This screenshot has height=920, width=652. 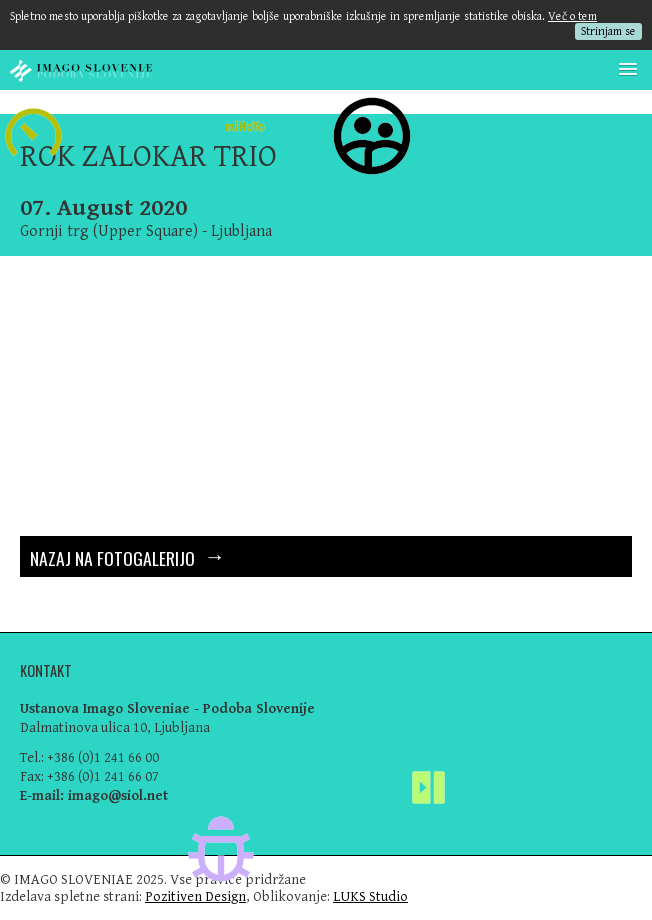 What do you see at coordinates (372, 136) in the screenshot?
I see `view group members or team roster` at bounding box center [372, 136].